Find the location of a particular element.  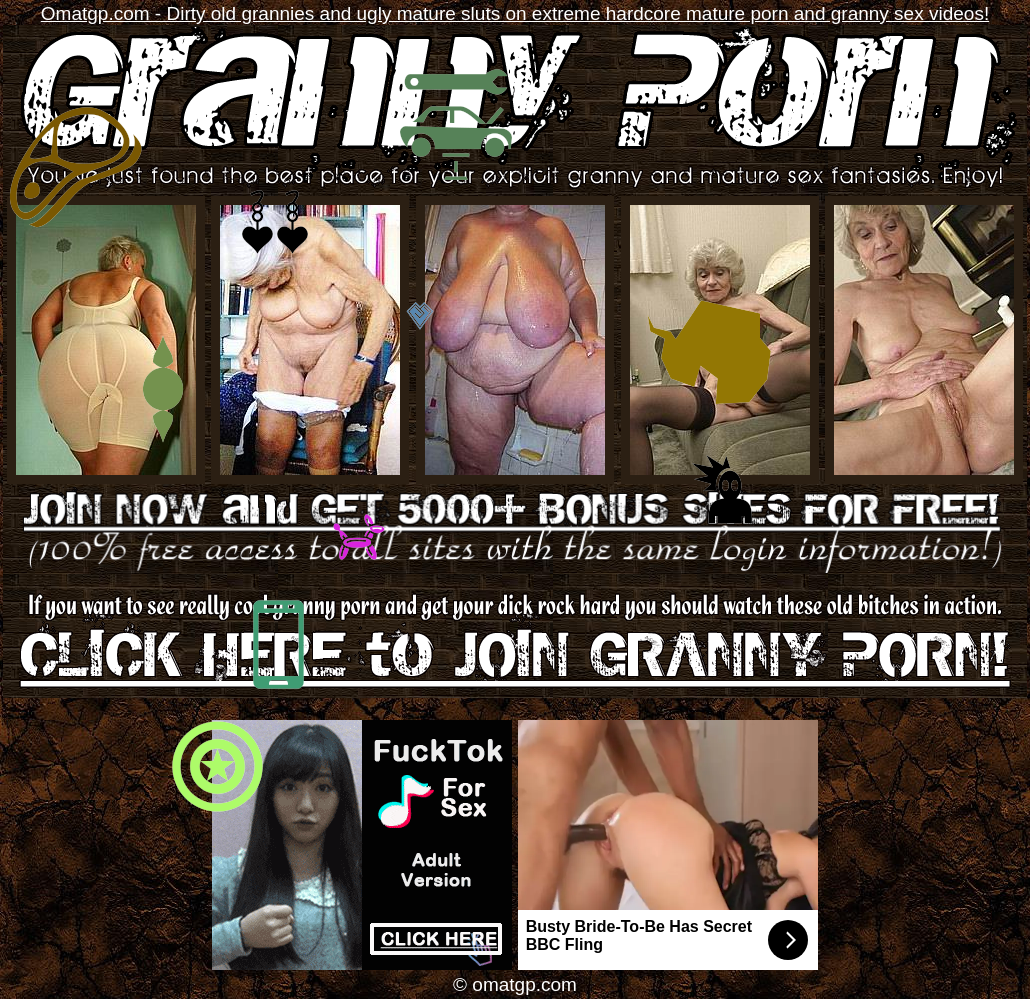

view wildlife or nature-related content is located at coordinates (709, 353).